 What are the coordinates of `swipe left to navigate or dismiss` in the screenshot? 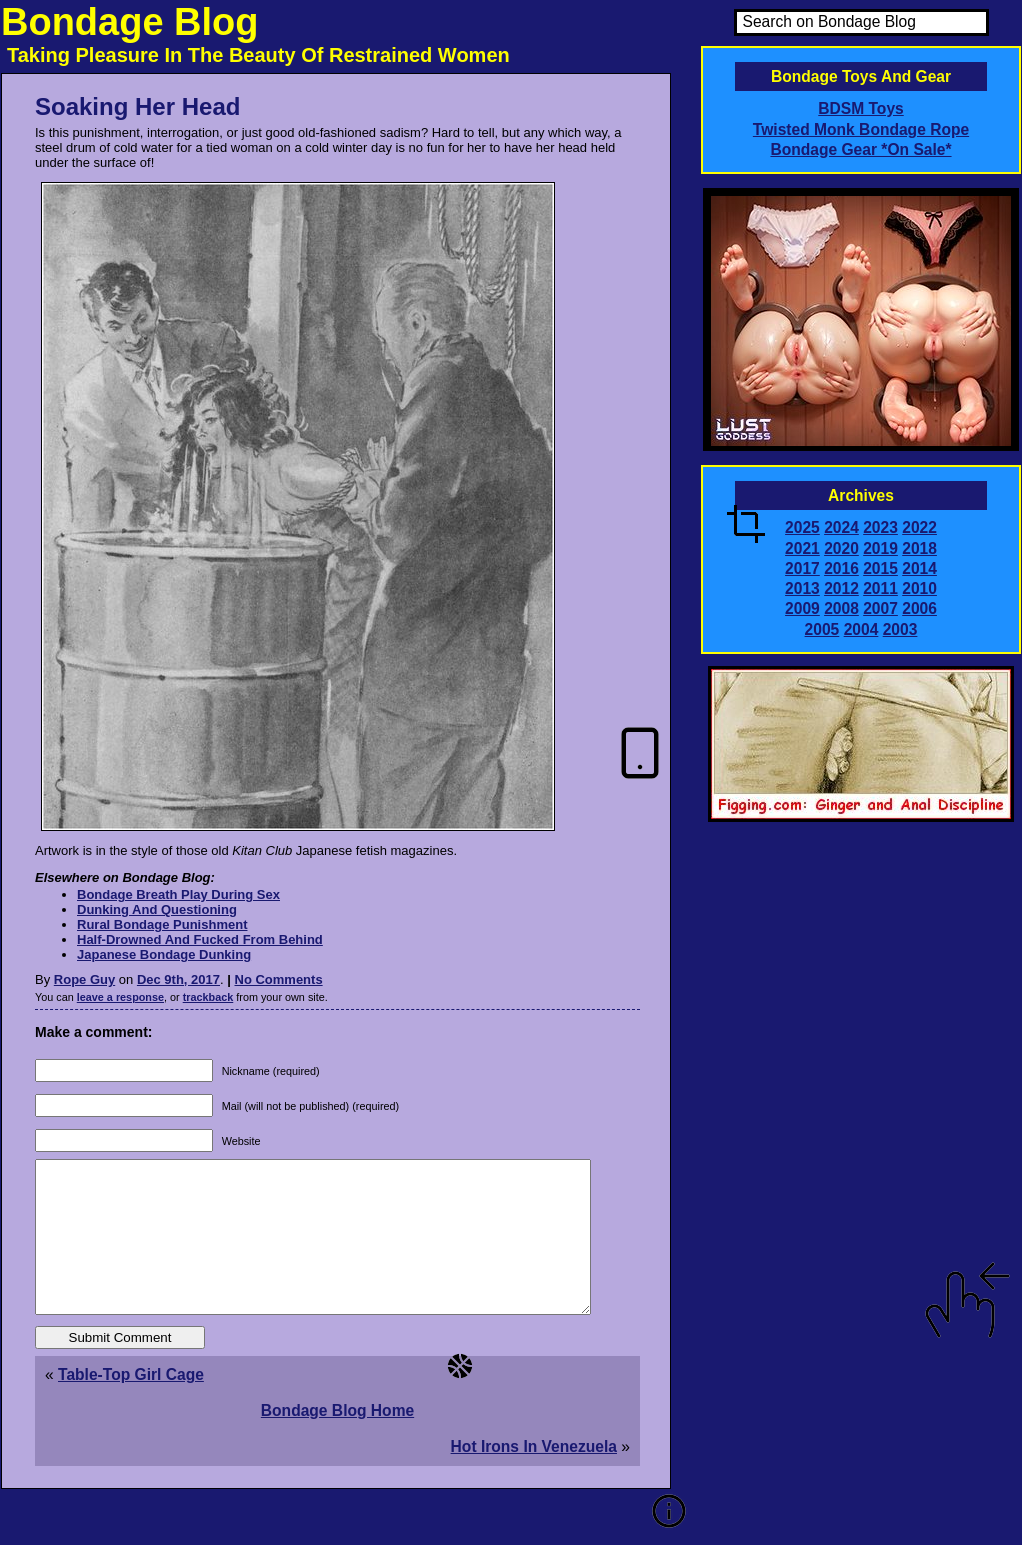 It's located at (963, 1303).